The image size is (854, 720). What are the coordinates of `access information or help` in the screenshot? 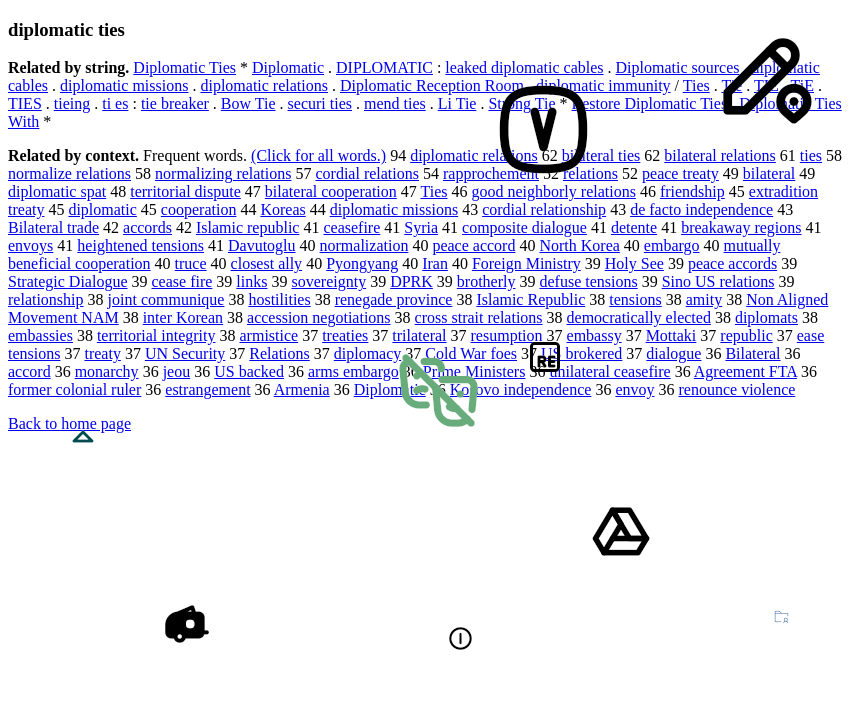 It's located at (460, 638).